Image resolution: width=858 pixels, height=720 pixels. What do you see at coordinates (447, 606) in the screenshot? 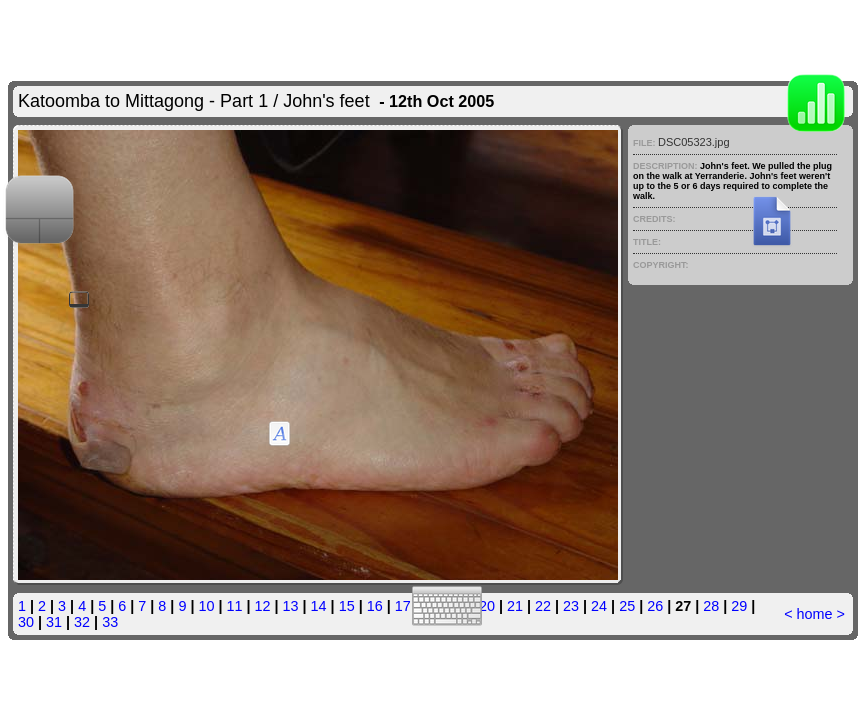
I see `connect or manage keyboard input device` at bounding box center [447, 606].